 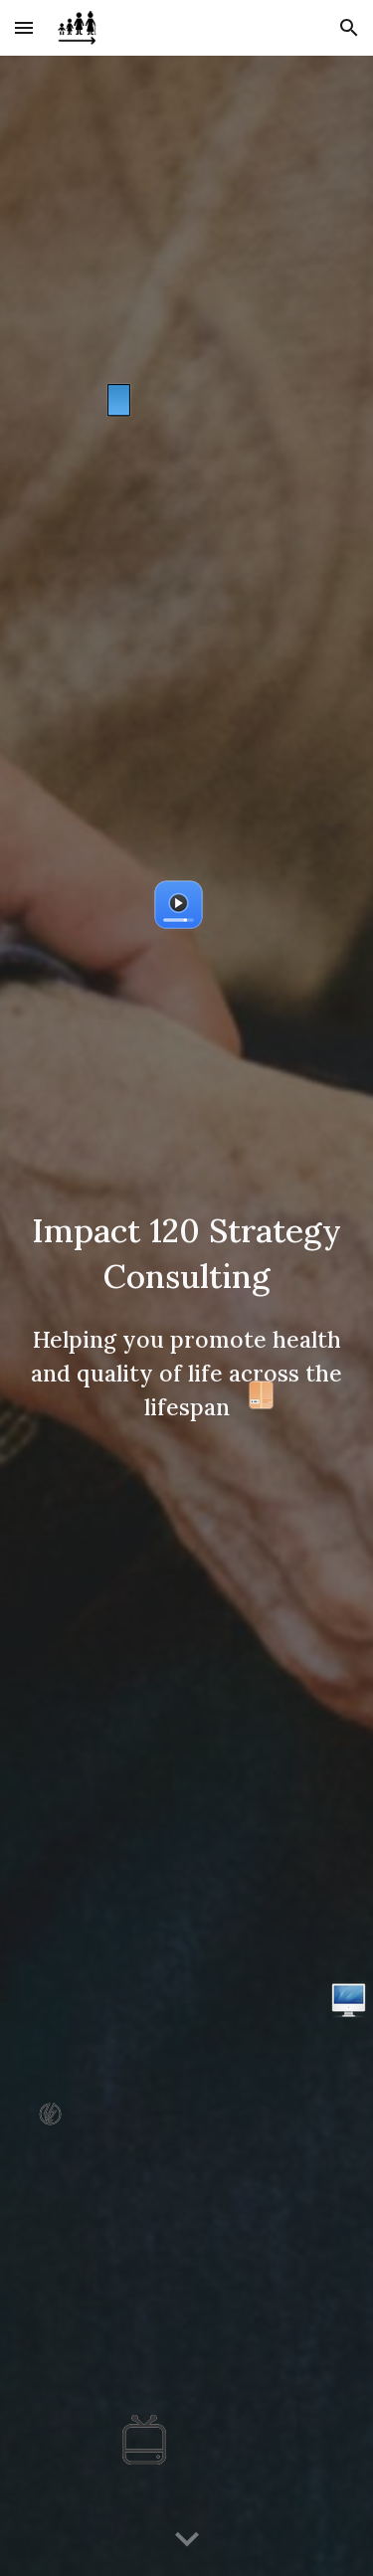 What do you see at coordinates (261, 1394) in the screenshot?
I see `compressed archive file type indicator` at bounding box center [261, 1394].